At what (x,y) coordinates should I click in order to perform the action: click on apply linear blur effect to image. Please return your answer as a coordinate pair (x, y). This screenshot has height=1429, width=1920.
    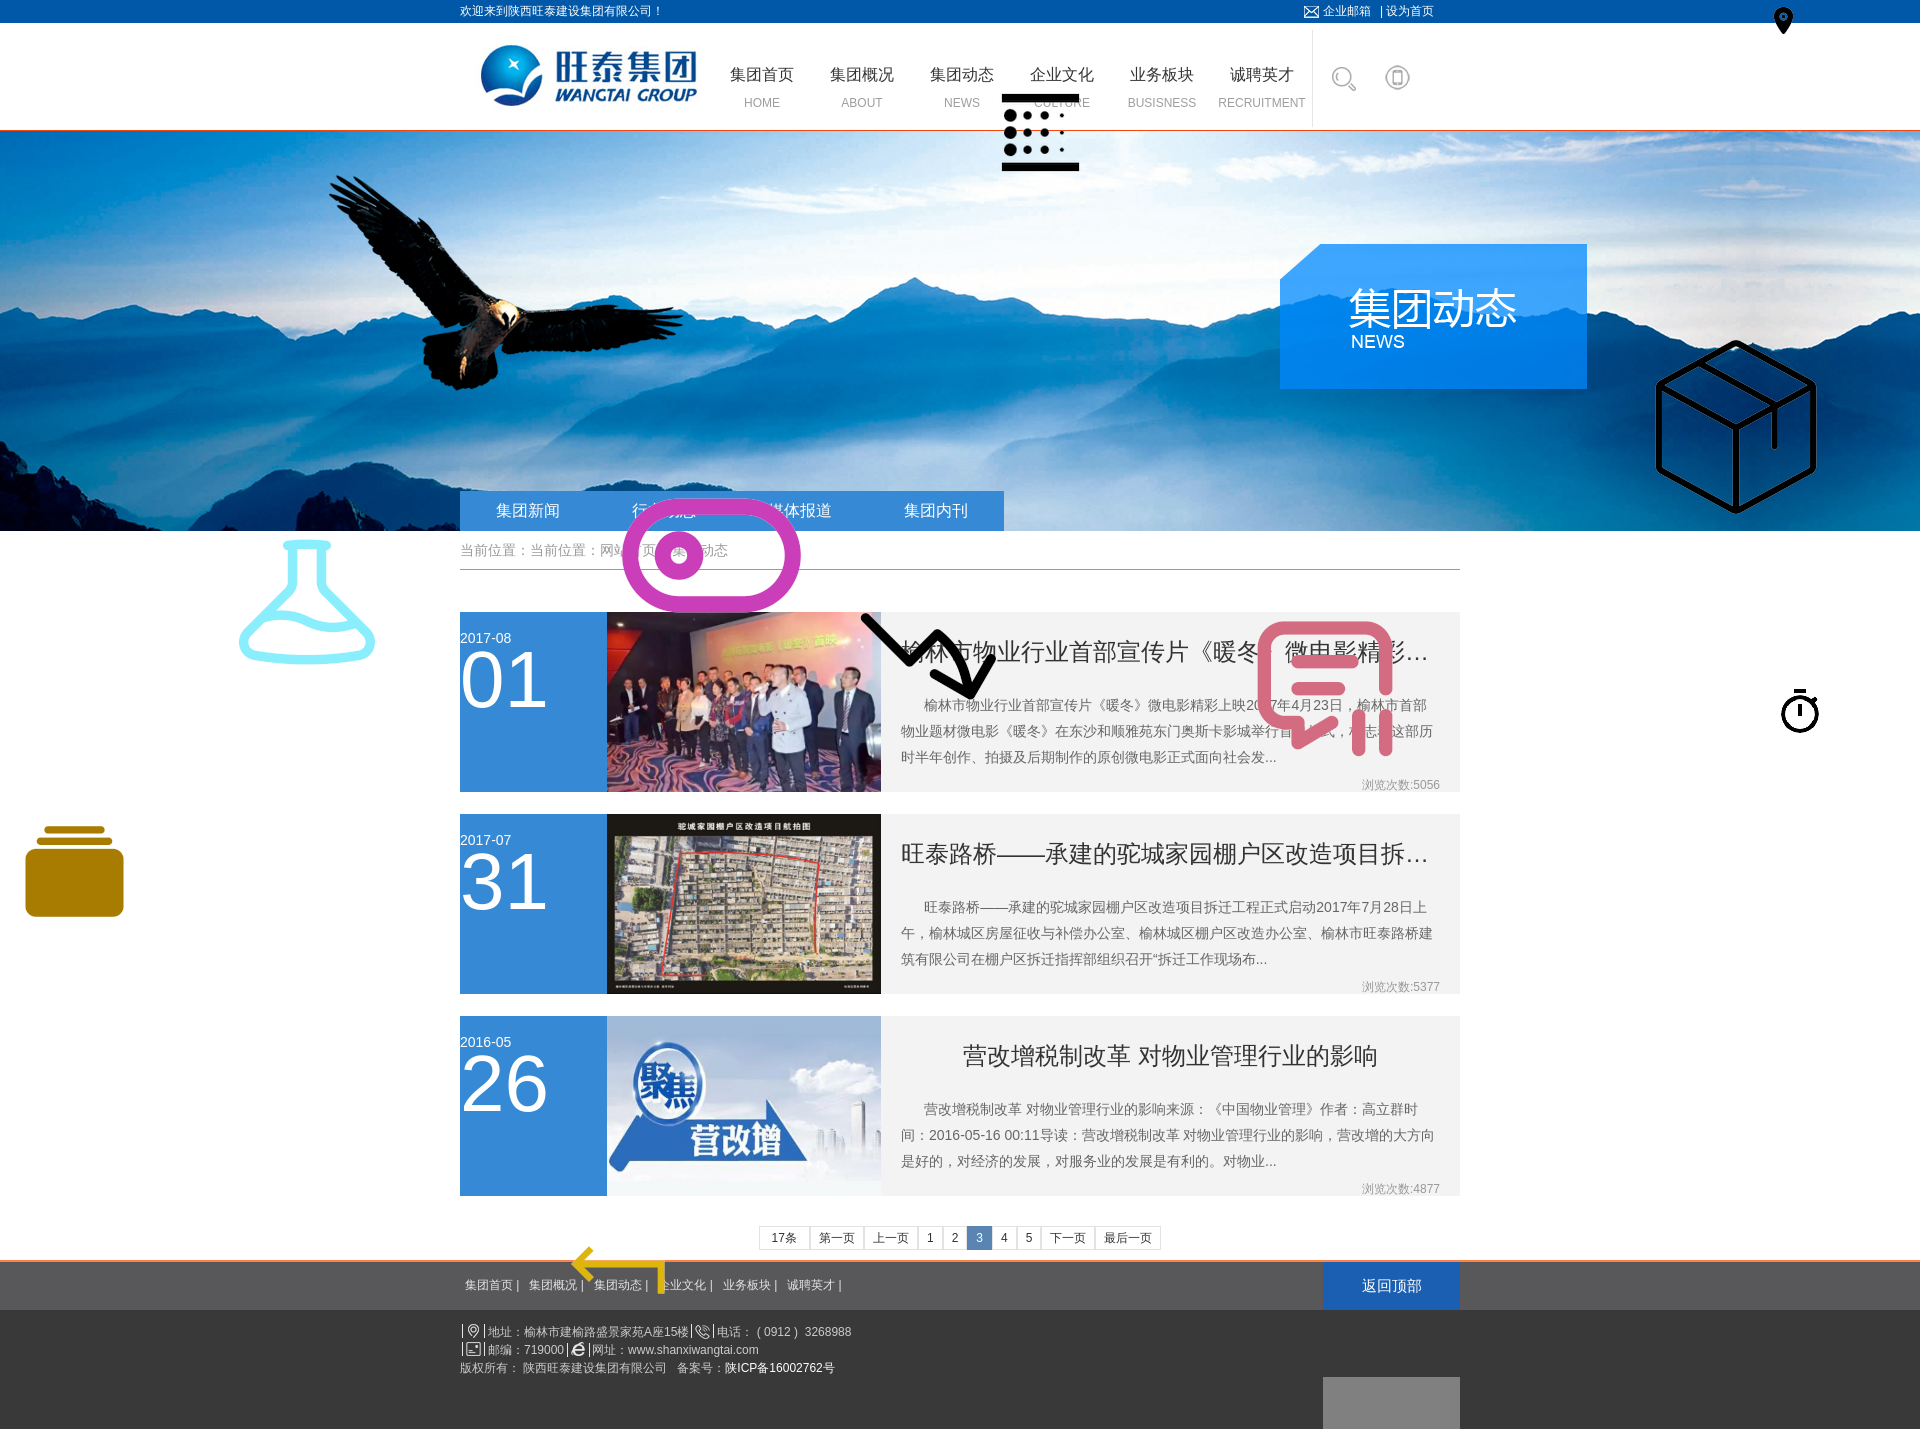
    Looking at the image, I should click on (1040, 132).